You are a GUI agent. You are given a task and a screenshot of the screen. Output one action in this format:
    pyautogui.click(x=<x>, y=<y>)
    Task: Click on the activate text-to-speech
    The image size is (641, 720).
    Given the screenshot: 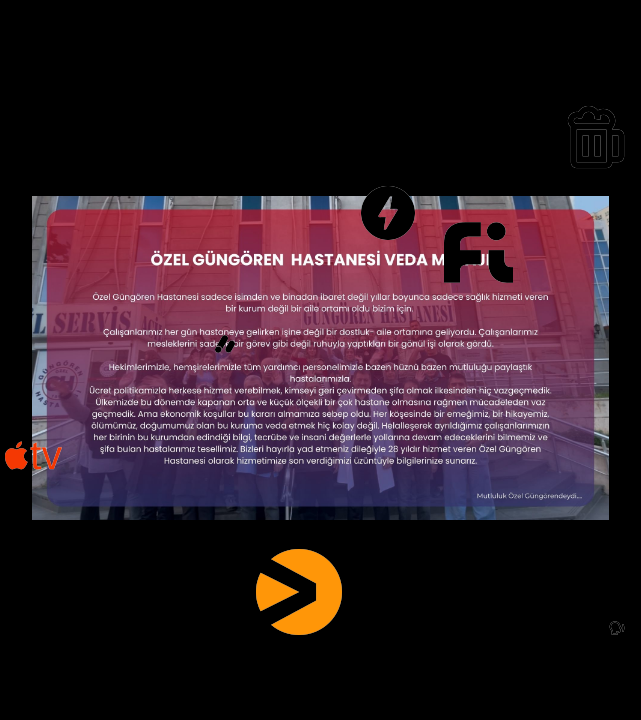 What is the action you would take?
    pyautogui.click(x=617, y=628)
    